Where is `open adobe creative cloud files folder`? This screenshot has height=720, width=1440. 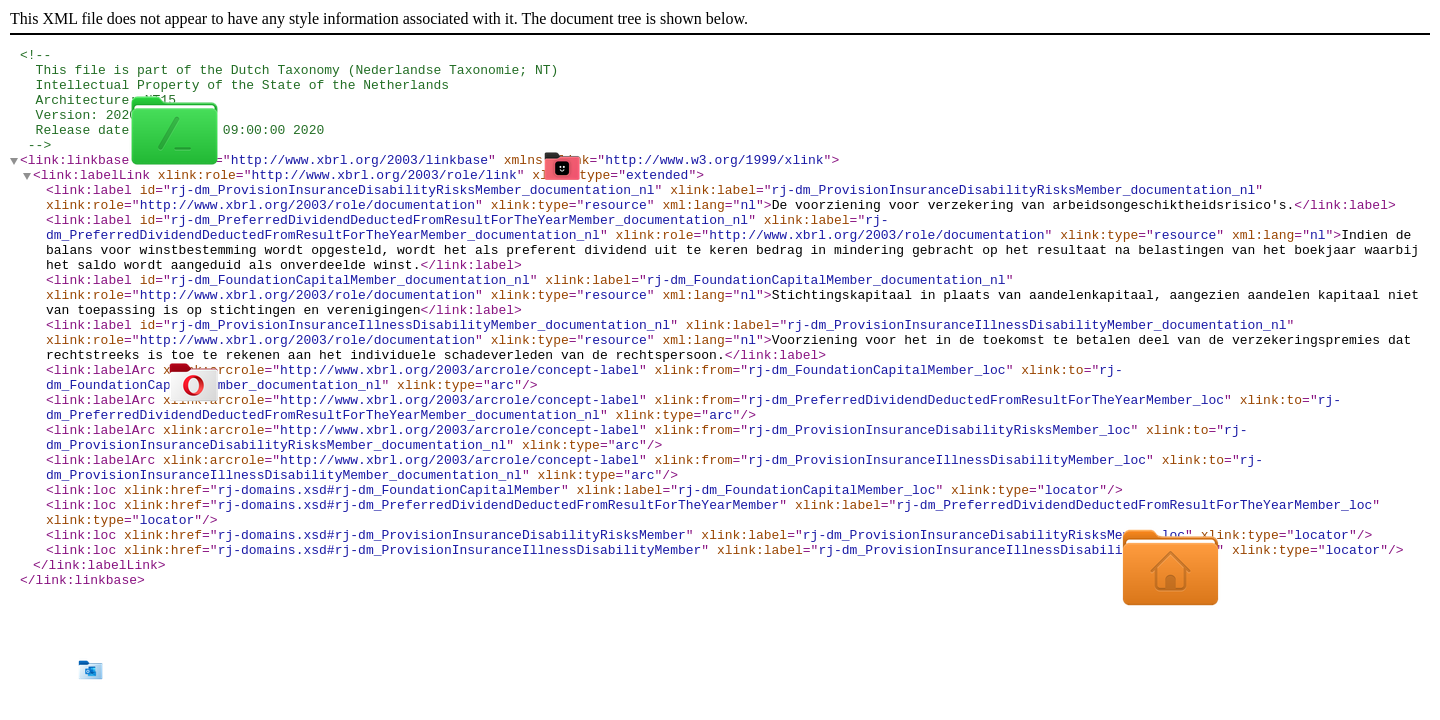 open adobe creative cloud files folder is located at coordinates (562, 167).